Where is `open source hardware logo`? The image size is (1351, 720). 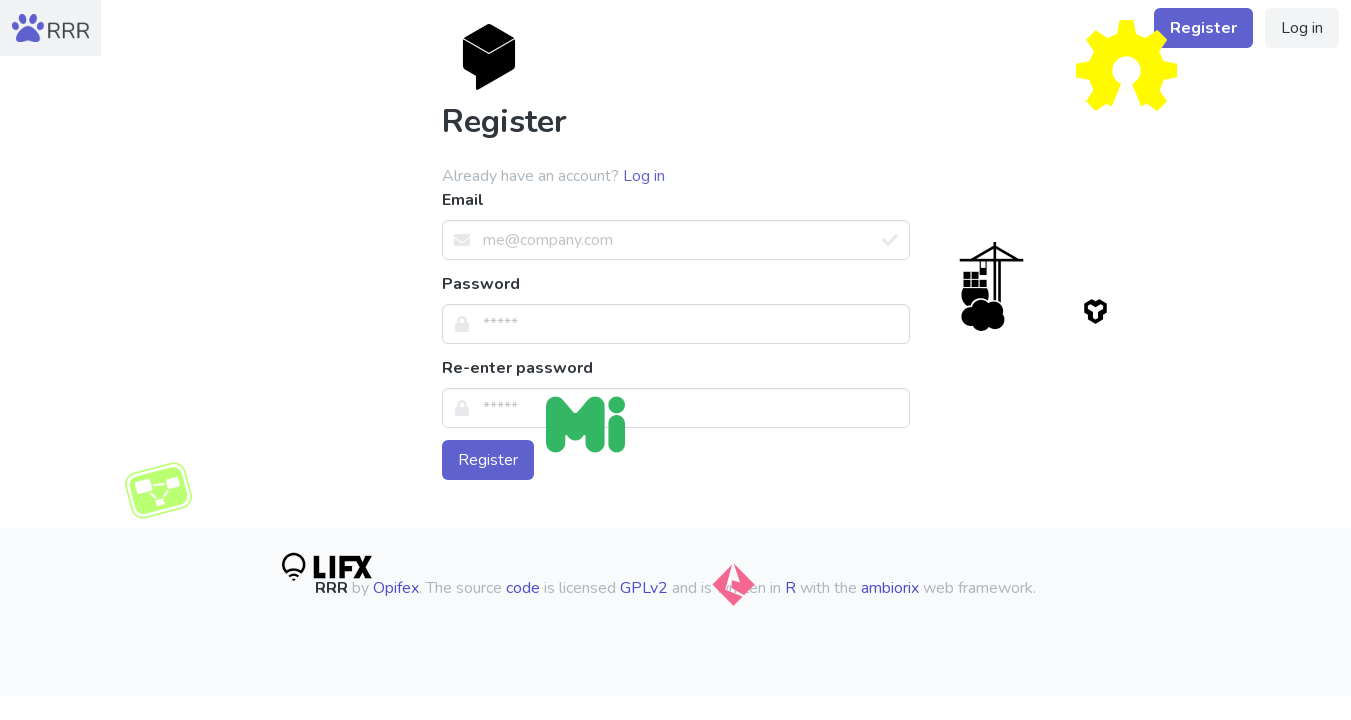
open source hardware logo is located at coordinates (1126, 65).